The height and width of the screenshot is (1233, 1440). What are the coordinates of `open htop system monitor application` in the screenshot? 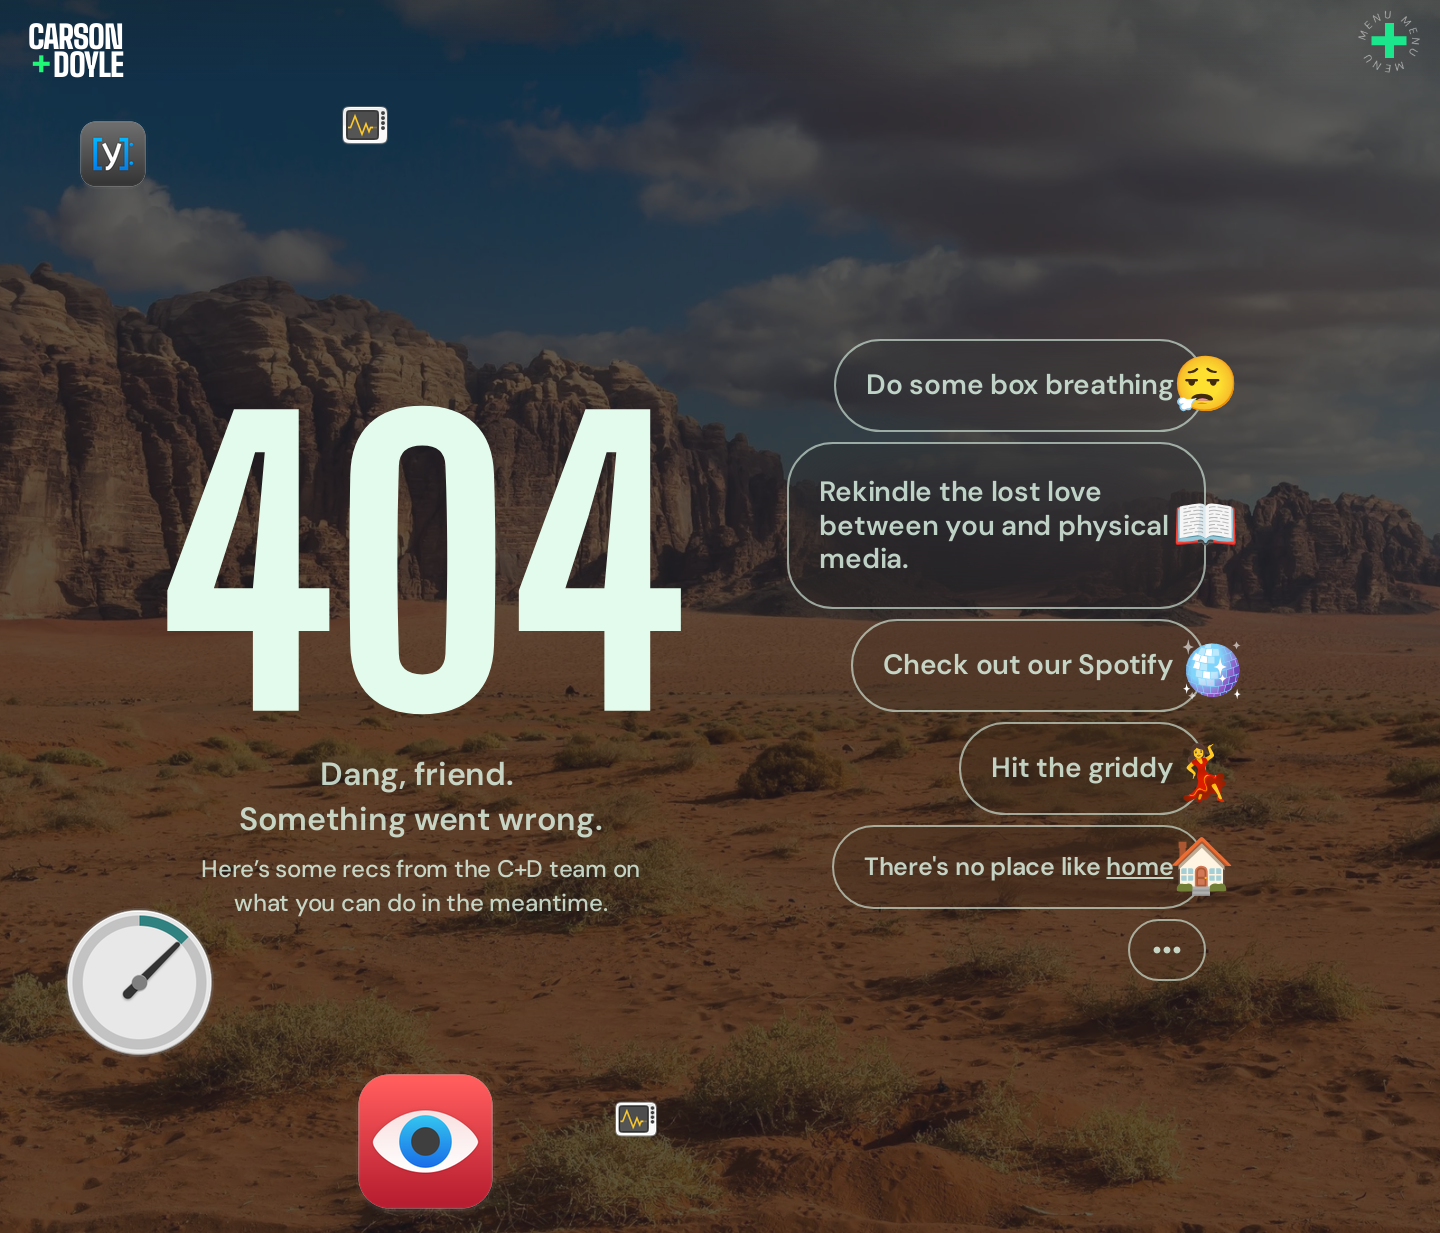 It's located at (636, 1119).